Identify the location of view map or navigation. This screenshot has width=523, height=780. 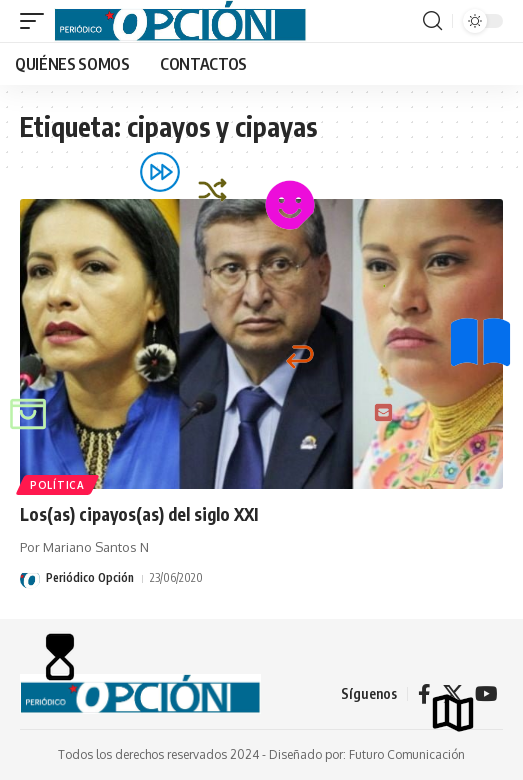
(453, 713).